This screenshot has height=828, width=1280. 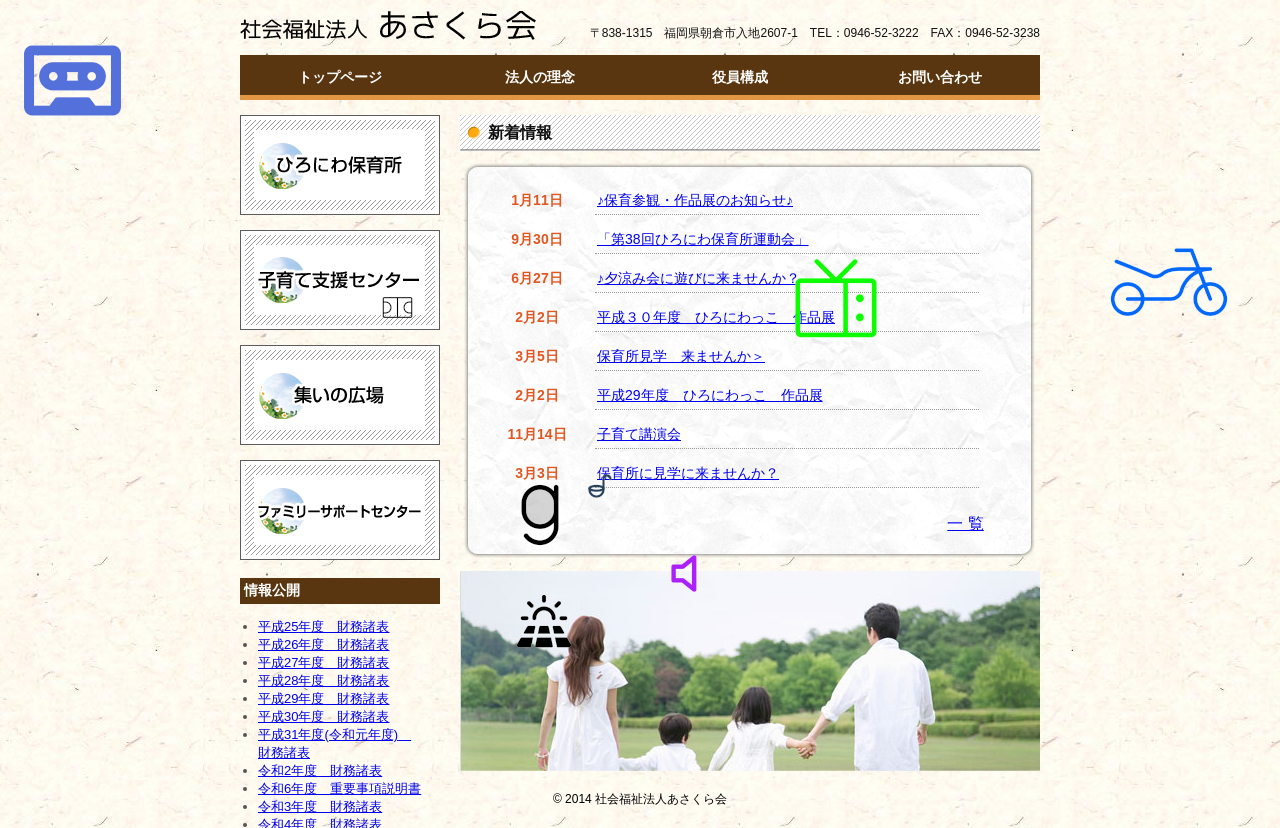 What do you see at coordinates (544, 624) in the screenshot?
I see `view solar panel status or energy production` at bounding box center [544, 624].